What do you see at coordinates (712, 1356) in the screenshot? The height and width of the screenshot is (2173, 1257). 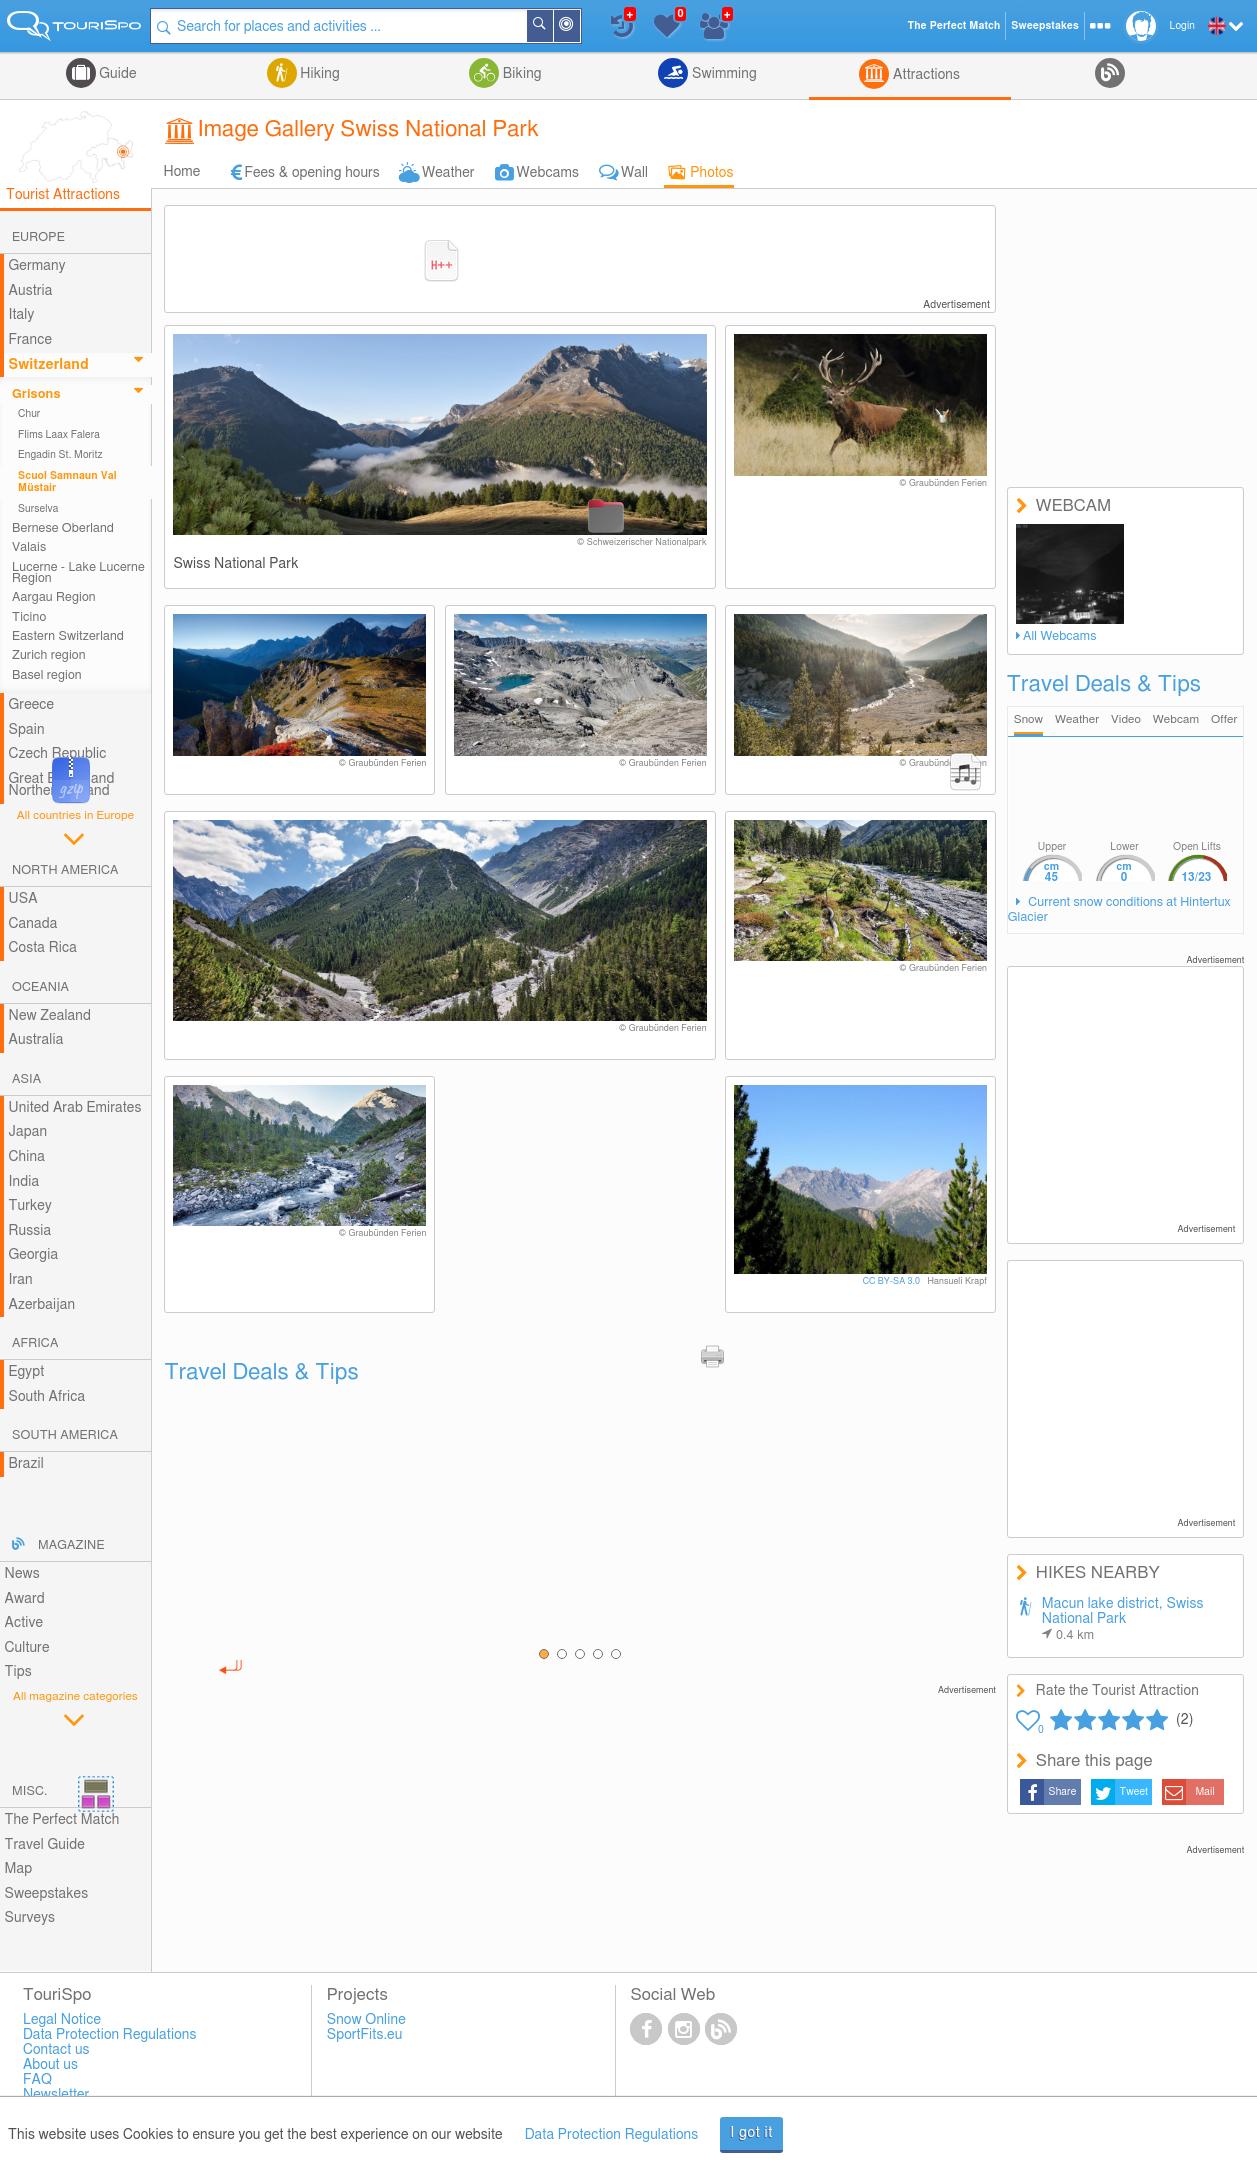 I see `print the current document` at bounding box center [712, 1356].